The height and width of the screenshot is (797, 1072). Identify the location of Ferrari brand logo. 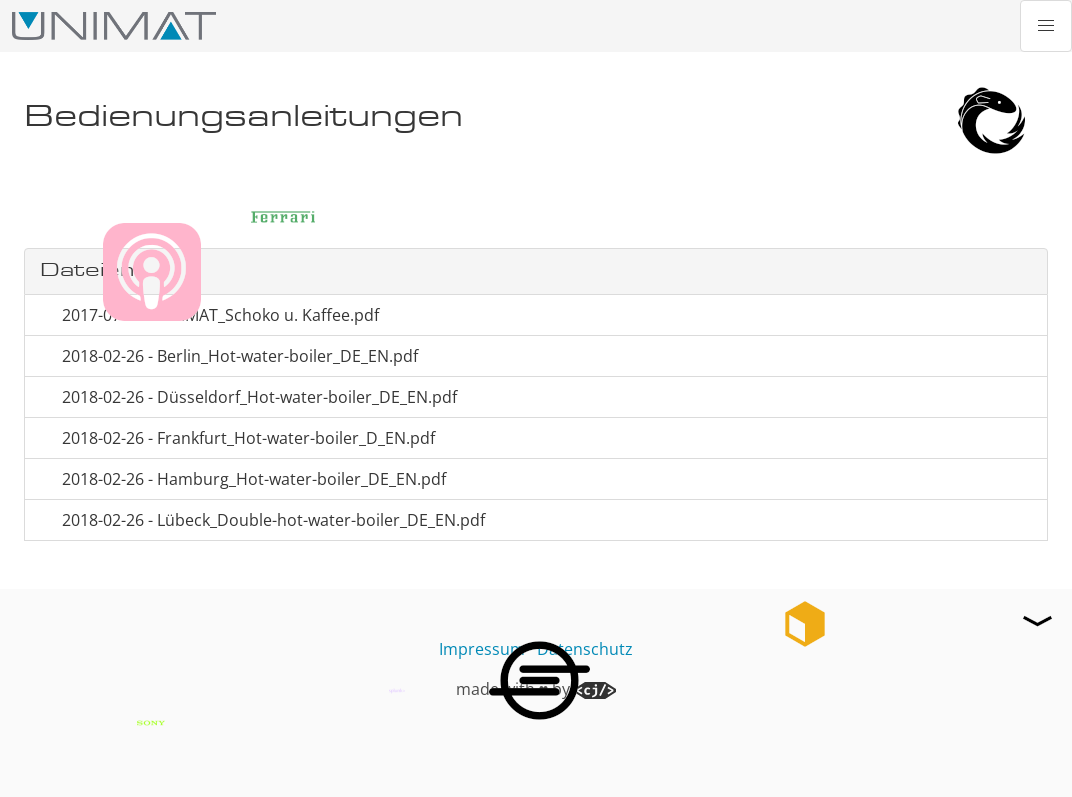
(283, 217).